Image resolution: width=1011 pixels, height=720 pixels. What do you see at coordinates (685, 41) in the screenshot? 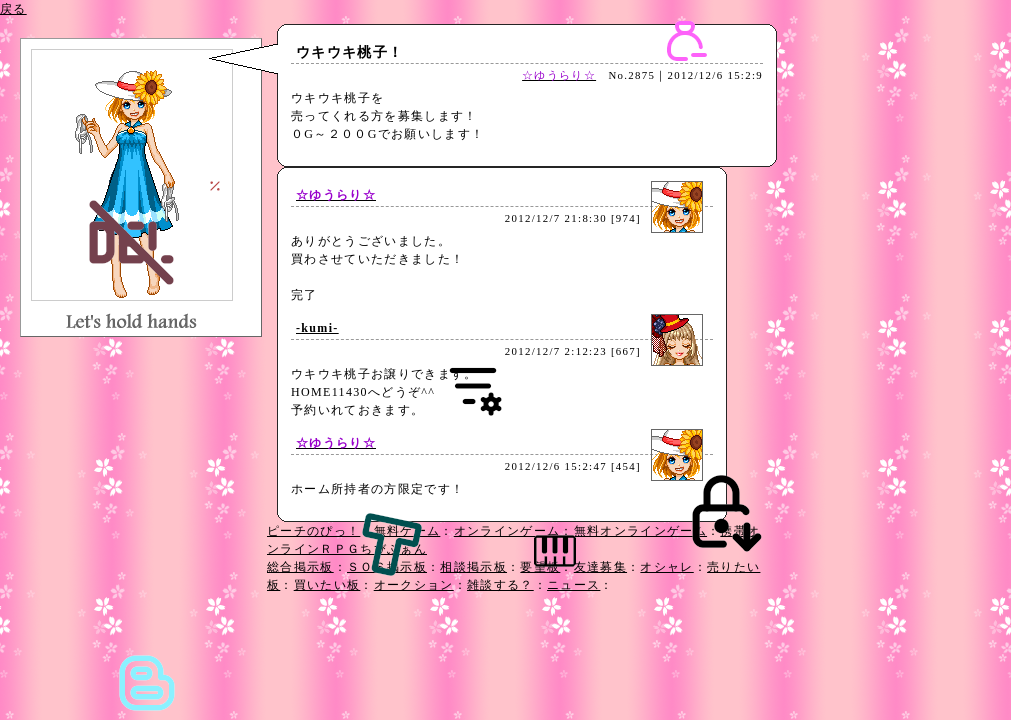
I see `deduct funds or reduce balance` at bounding box center [685, 41].